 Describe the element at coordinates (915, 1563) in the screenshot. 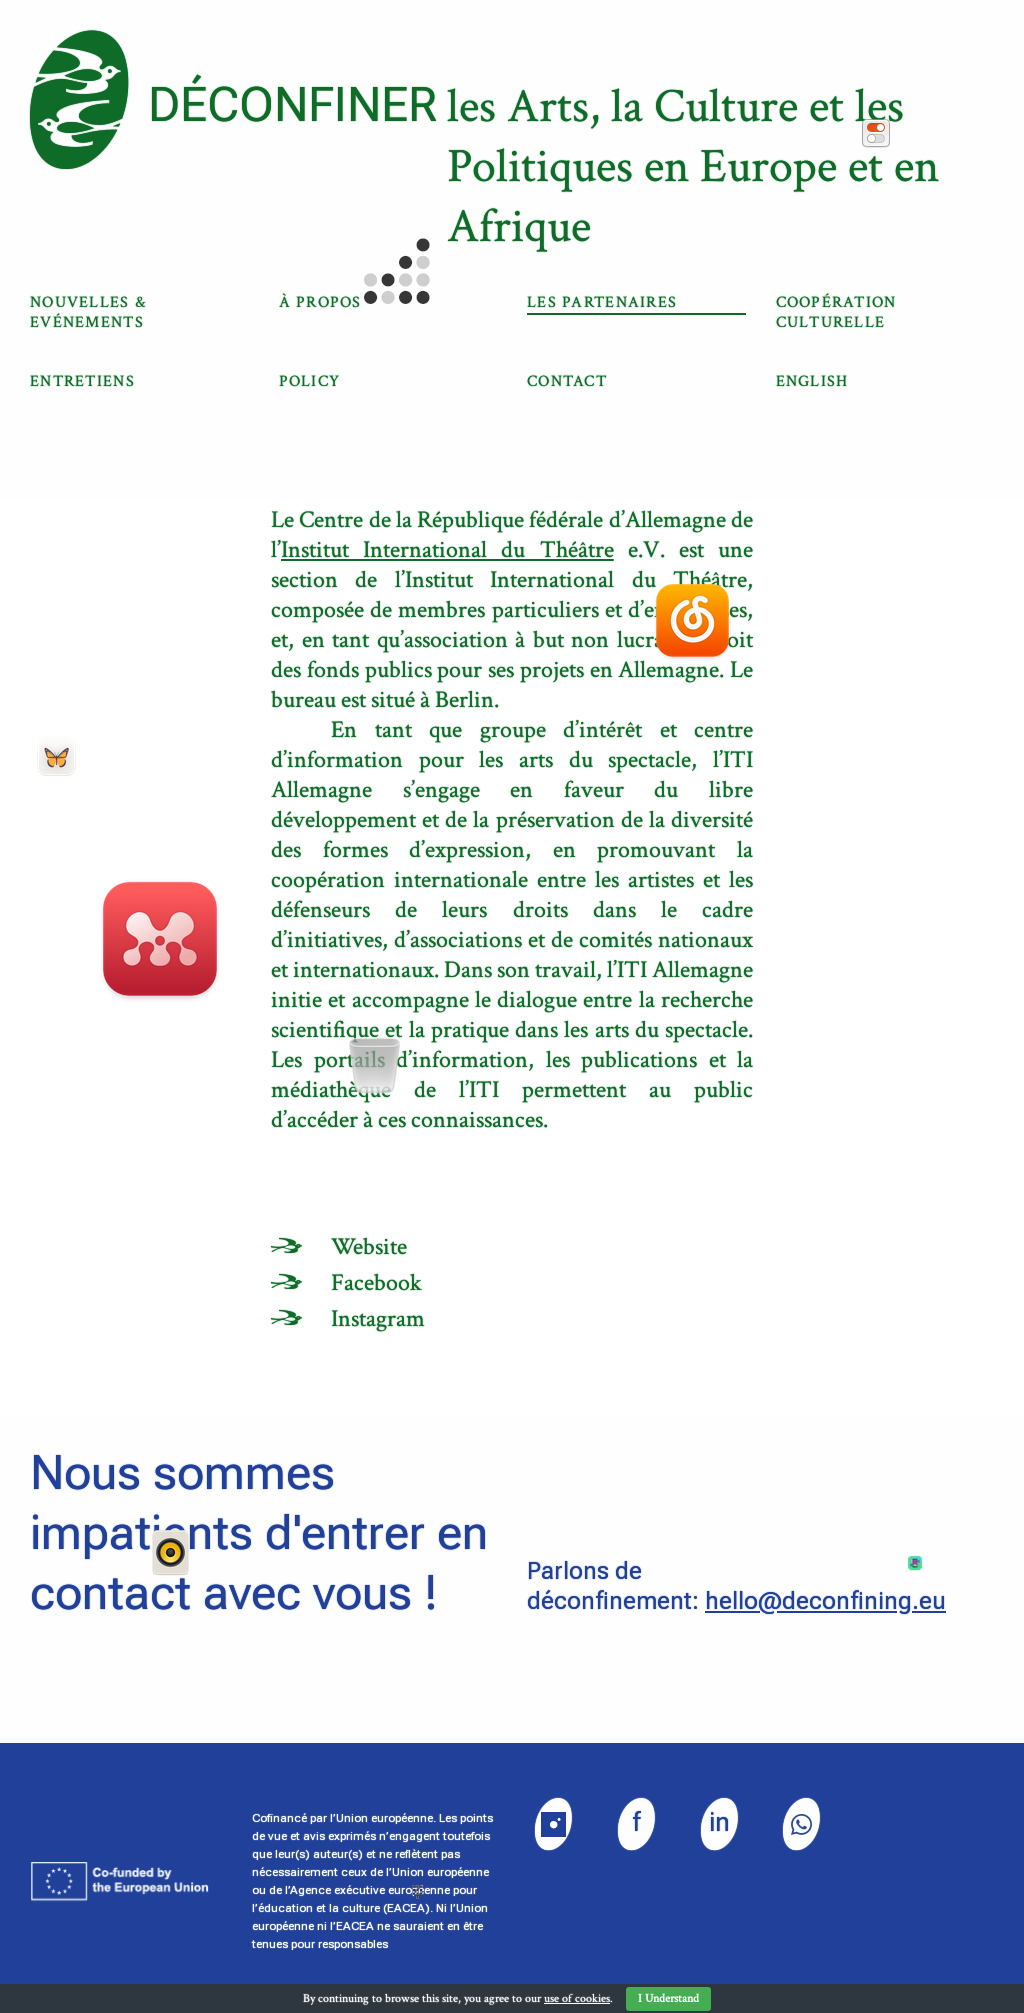

I see `launch guiscrcpy android screen mirroring app` at that location.